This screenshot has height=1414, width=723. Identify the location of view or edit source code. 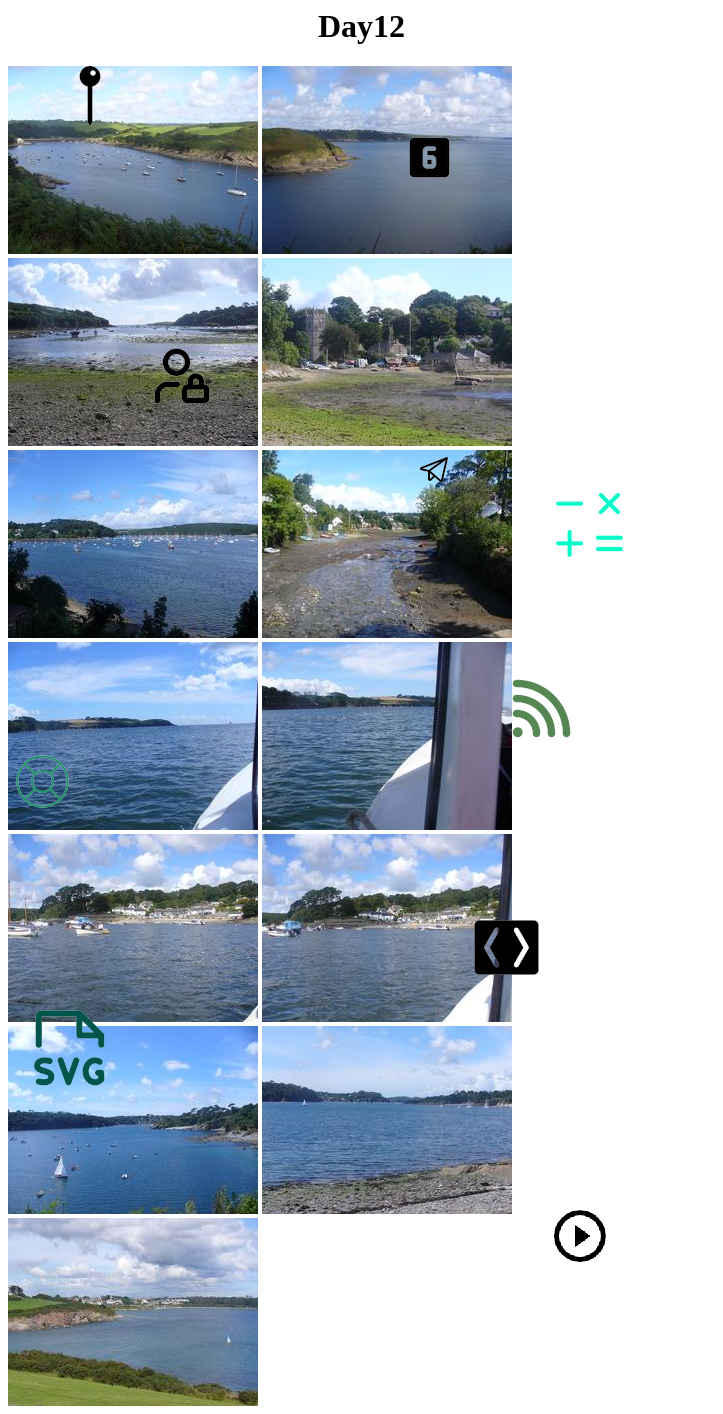
(506, 947).